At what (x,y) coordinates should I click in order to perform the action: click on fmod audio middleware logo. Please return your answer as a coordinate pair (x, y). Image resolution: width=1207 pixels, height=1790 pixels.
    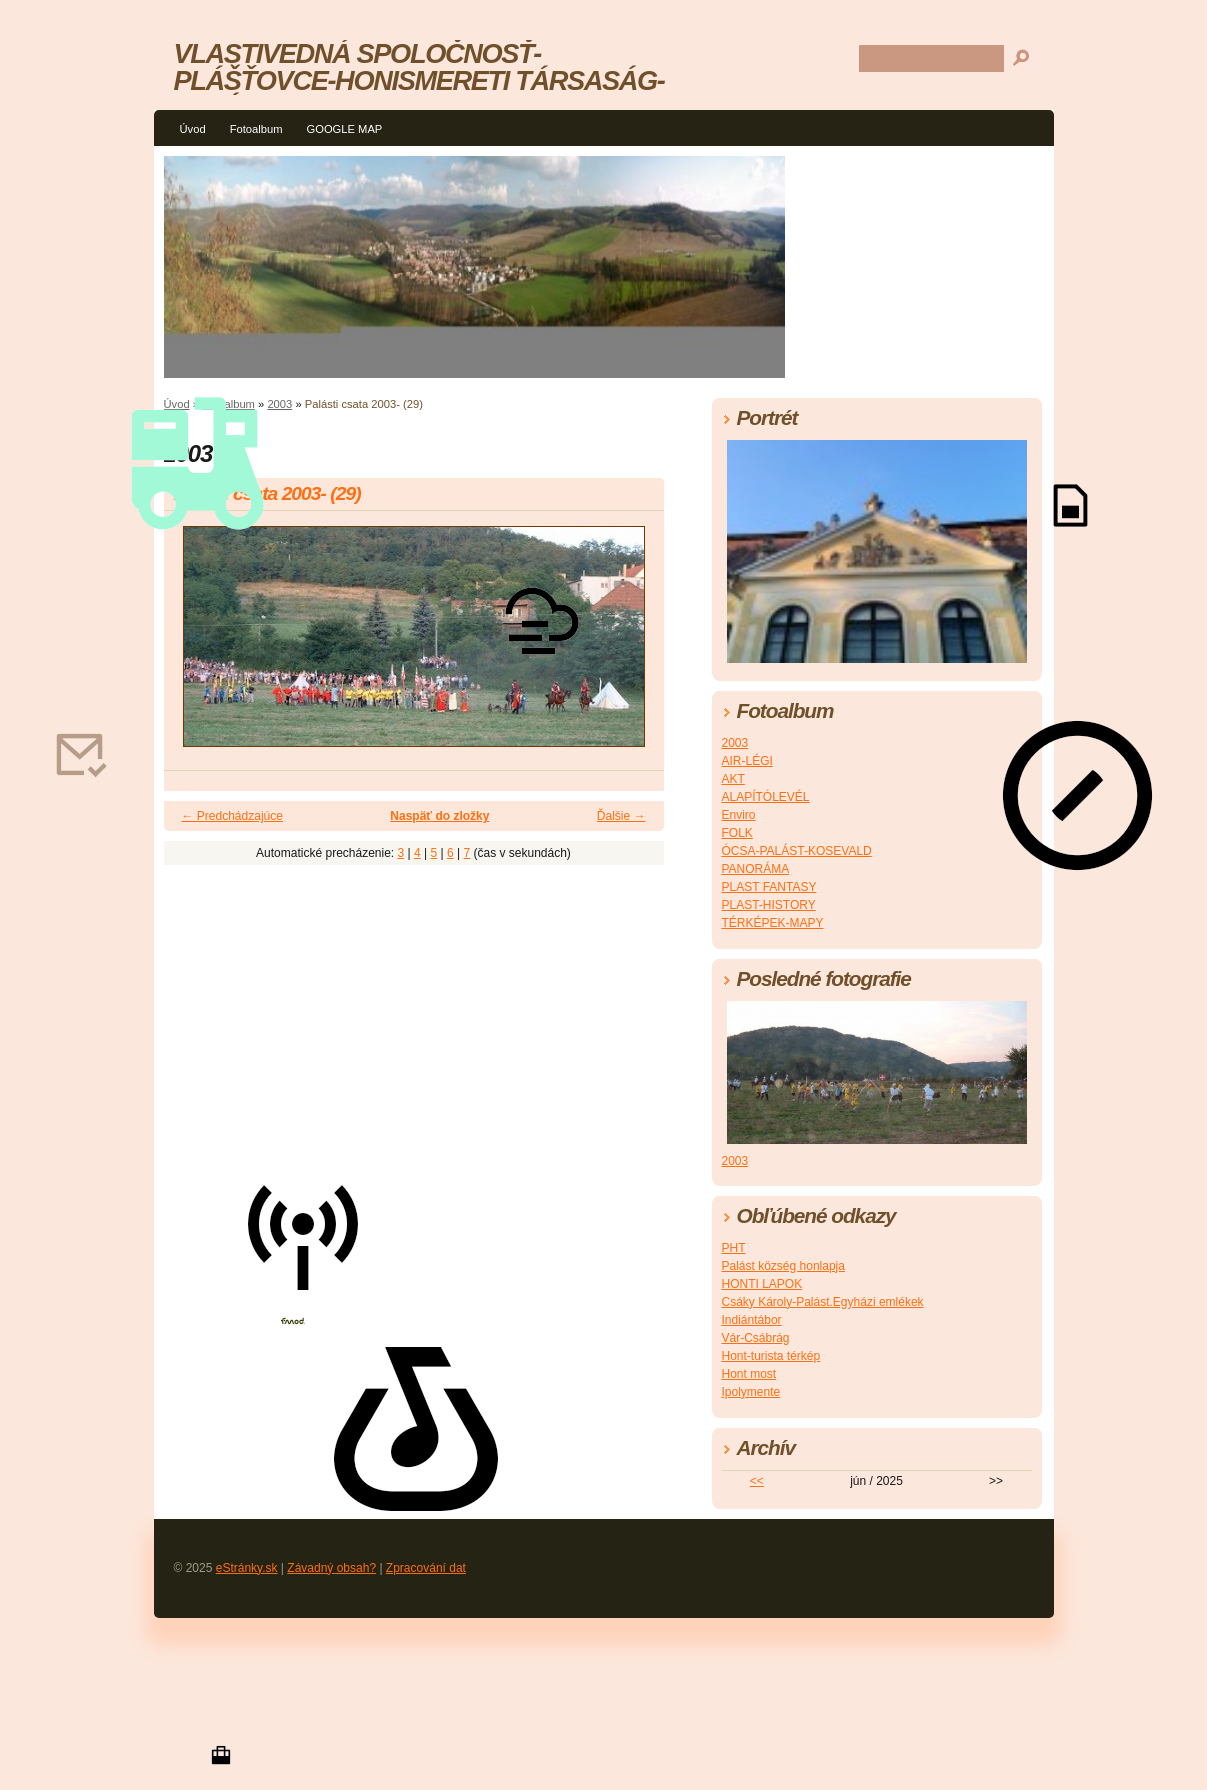
    Looking at the image, I should click on (293, 1321).